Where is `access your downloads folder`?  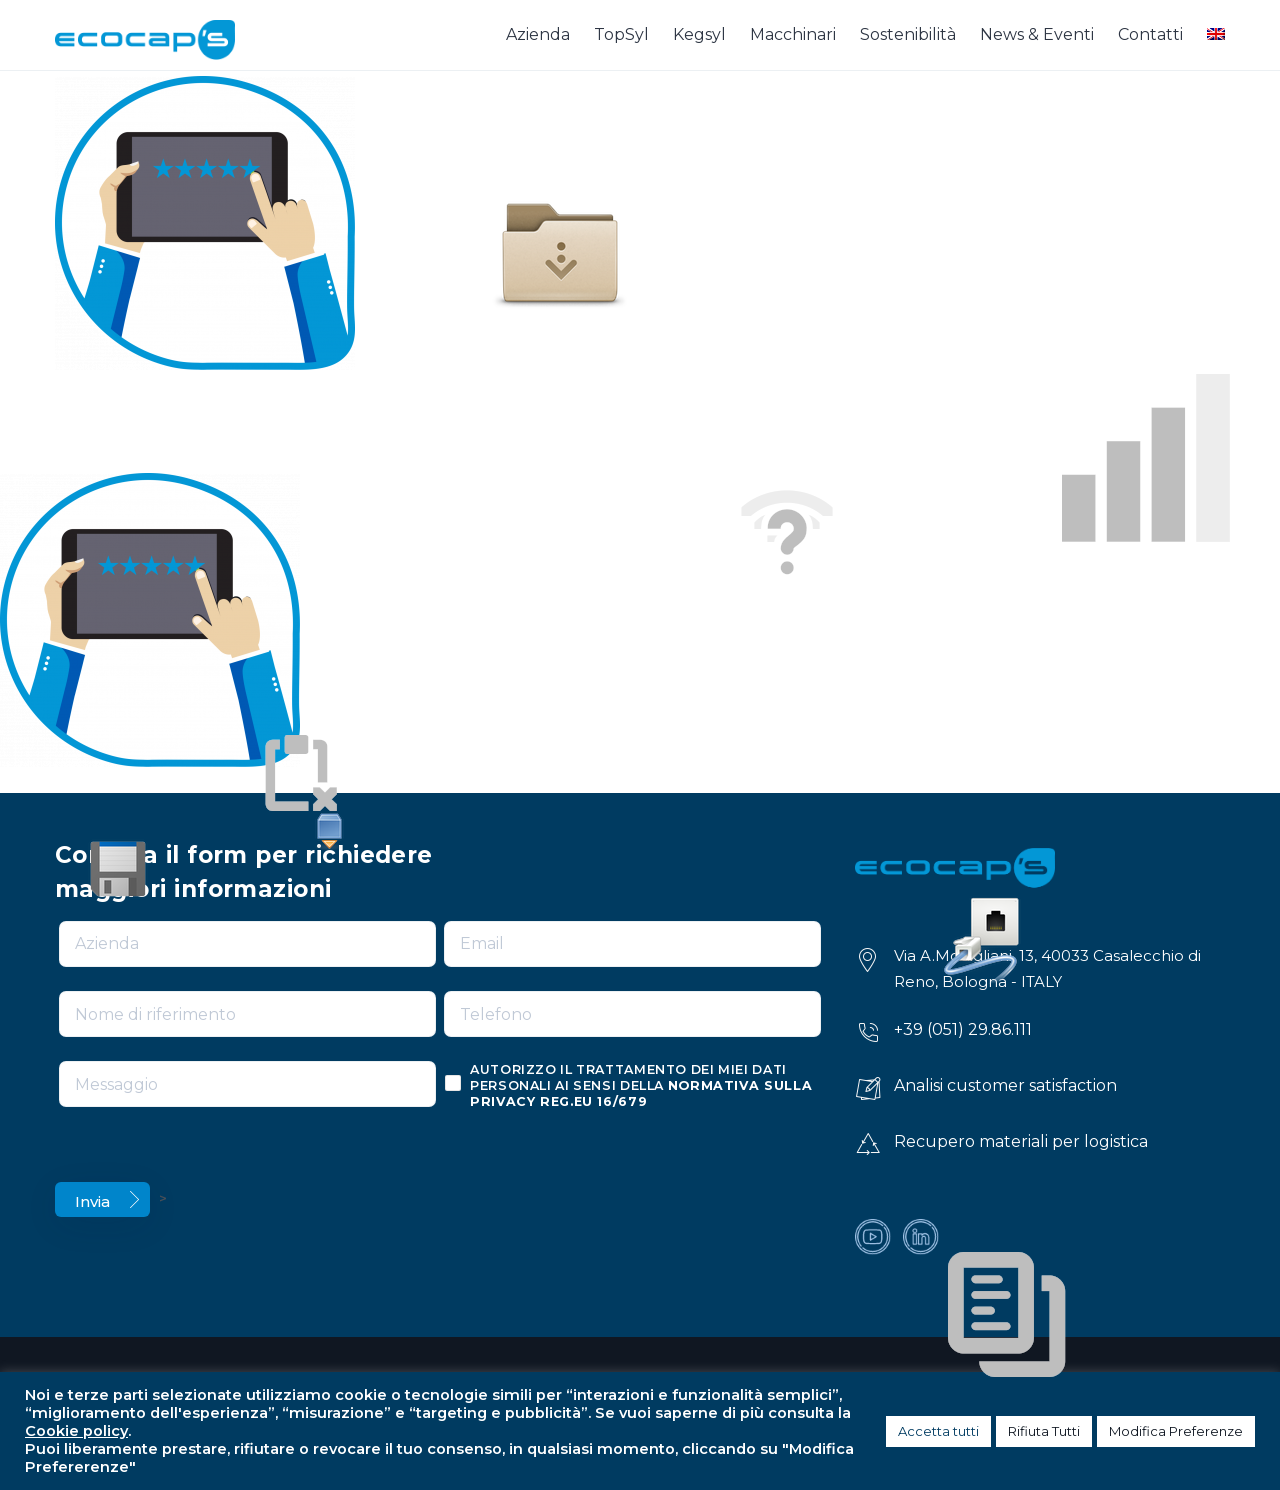 access your downloads folder is located at coordinates (560, 259).